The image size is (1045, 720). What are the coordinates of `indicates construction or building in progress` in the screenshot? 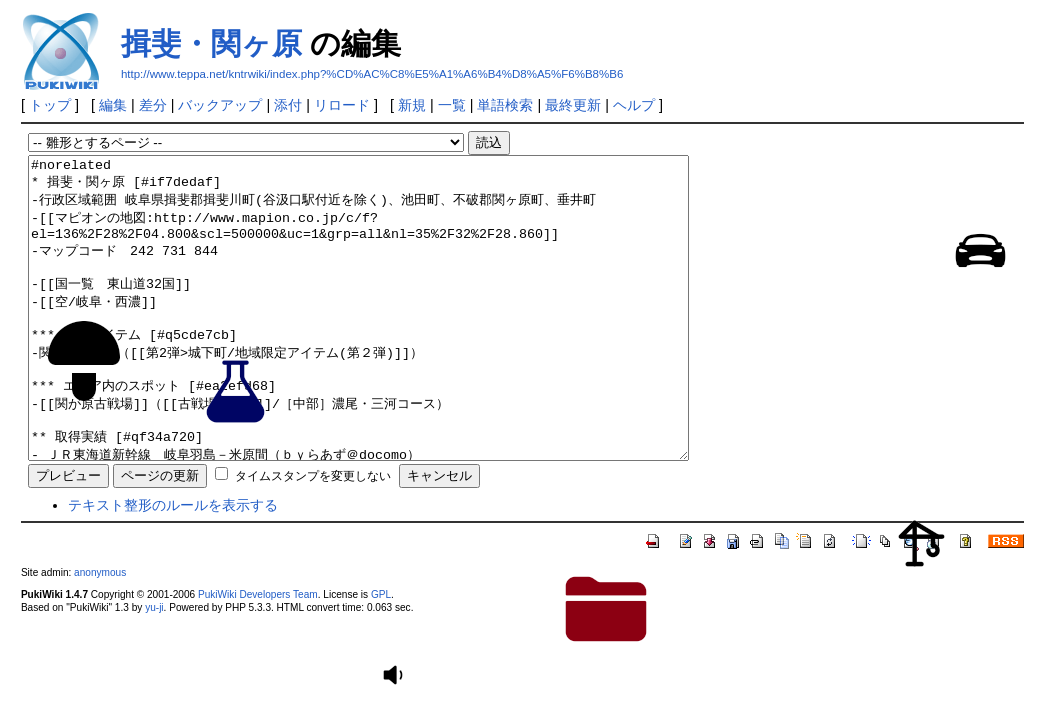 It's located at (921, 543).